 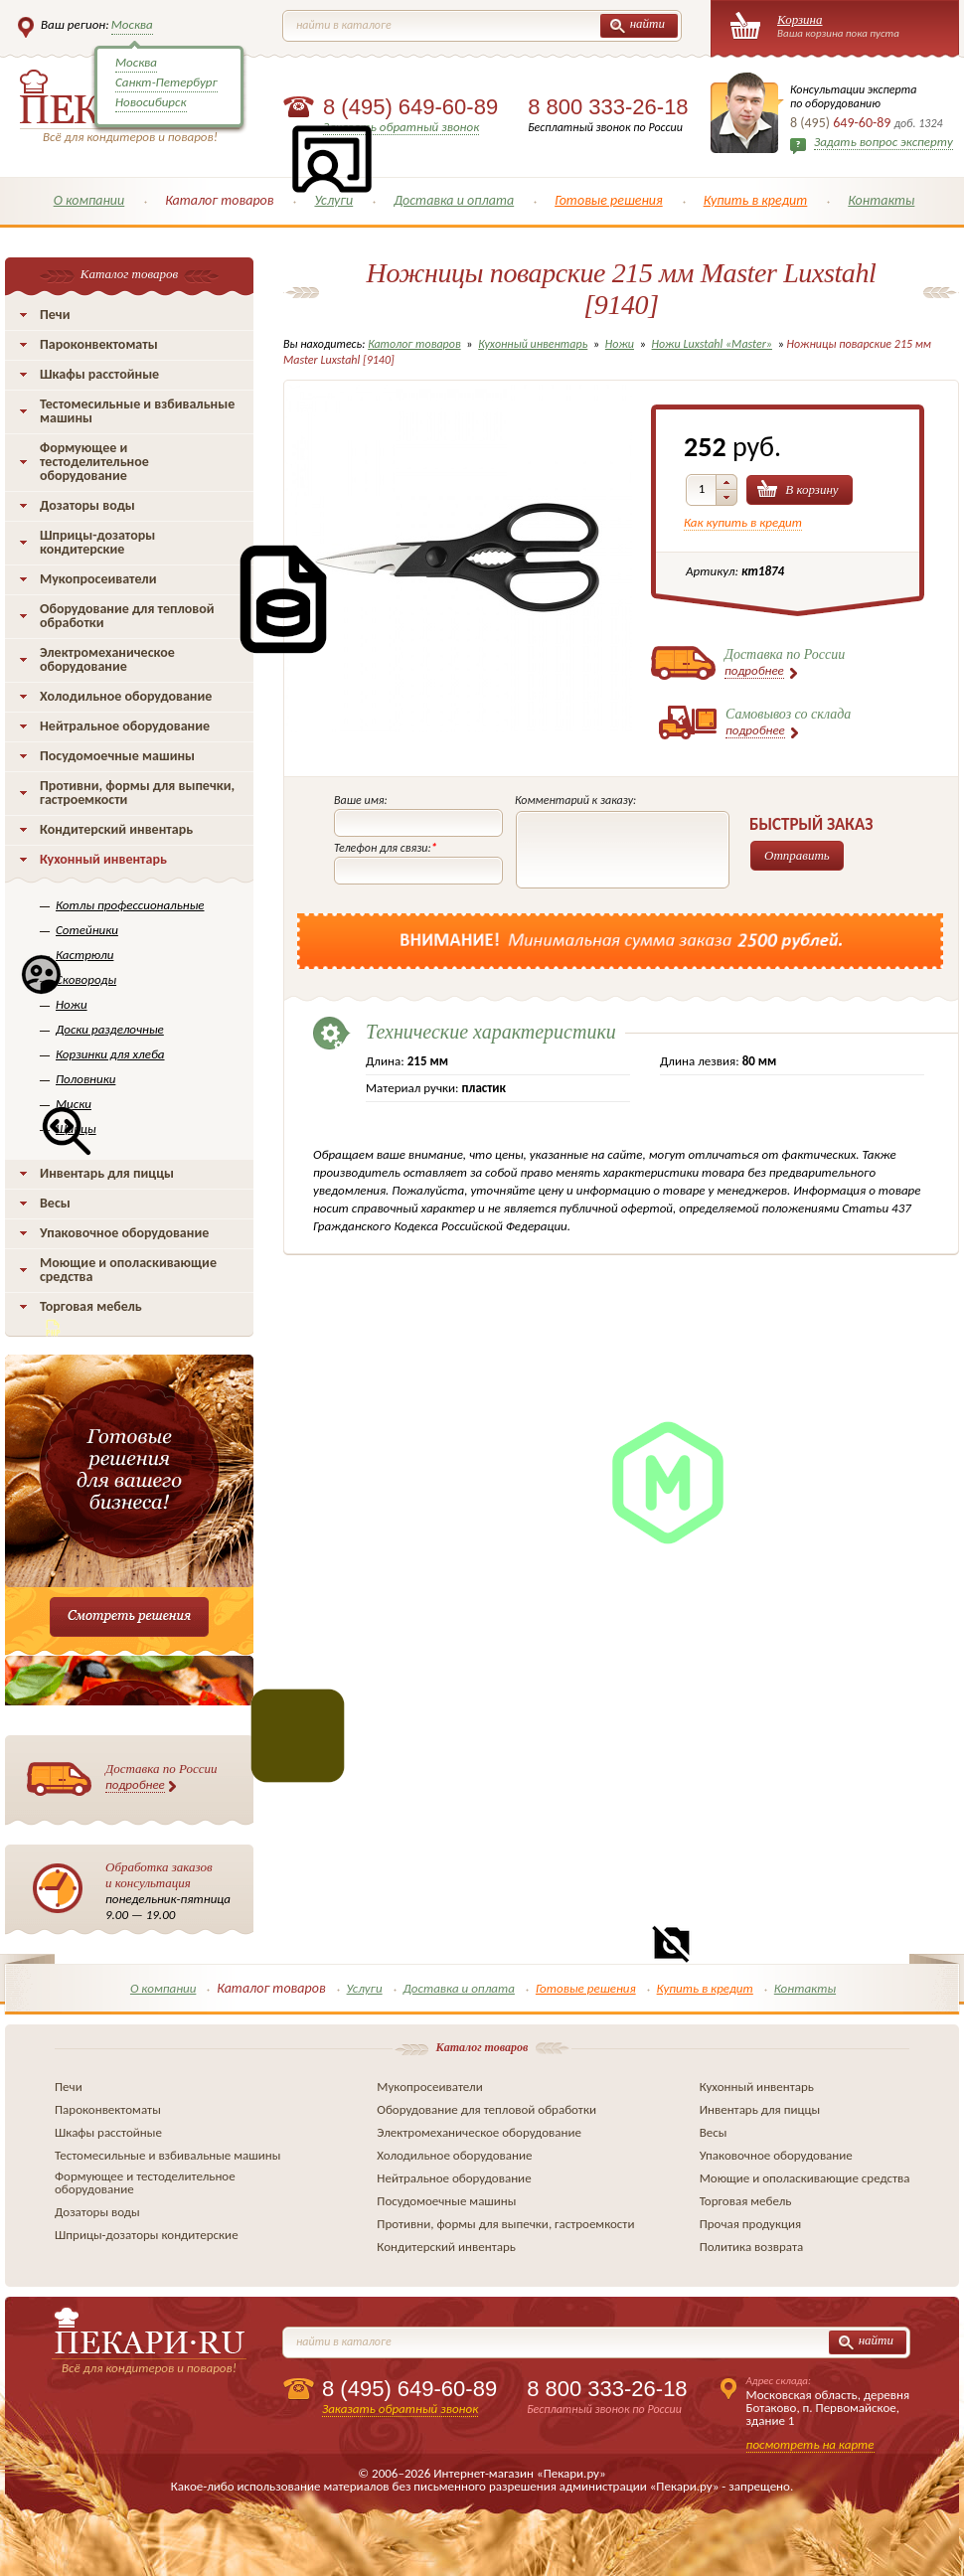 What do you see at coordinates (41, 974) in the screenshot?
I see `view supervised or child accounts` at bounding box center [41, 974].